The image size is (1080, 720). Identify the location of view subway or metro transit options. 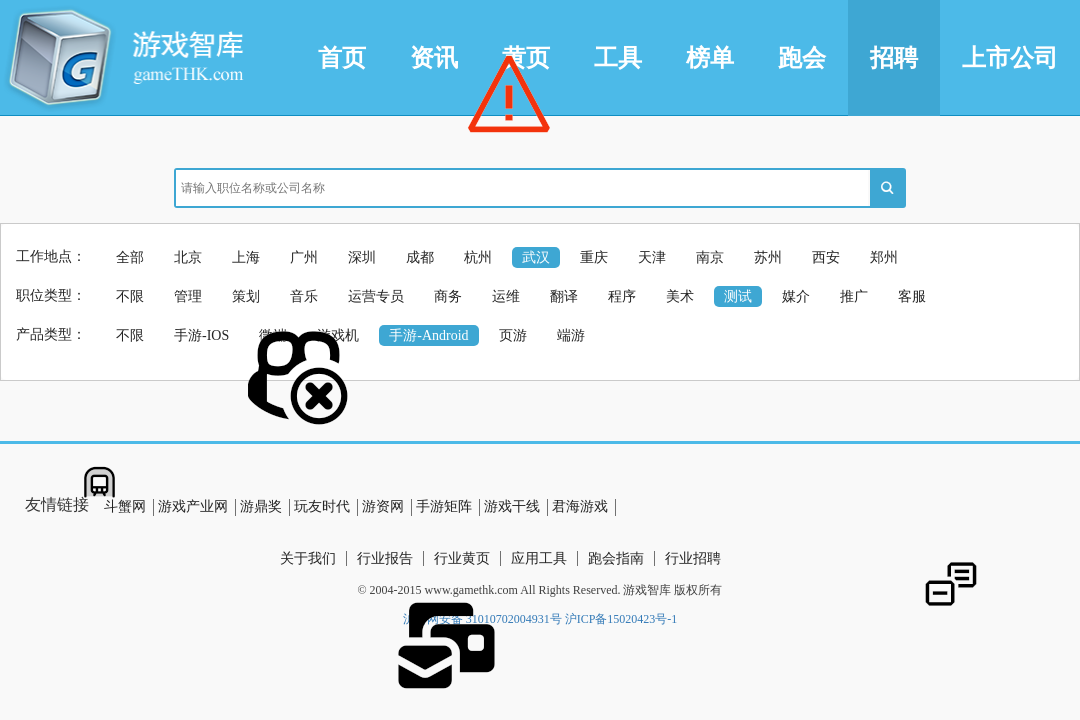
(99, 483).